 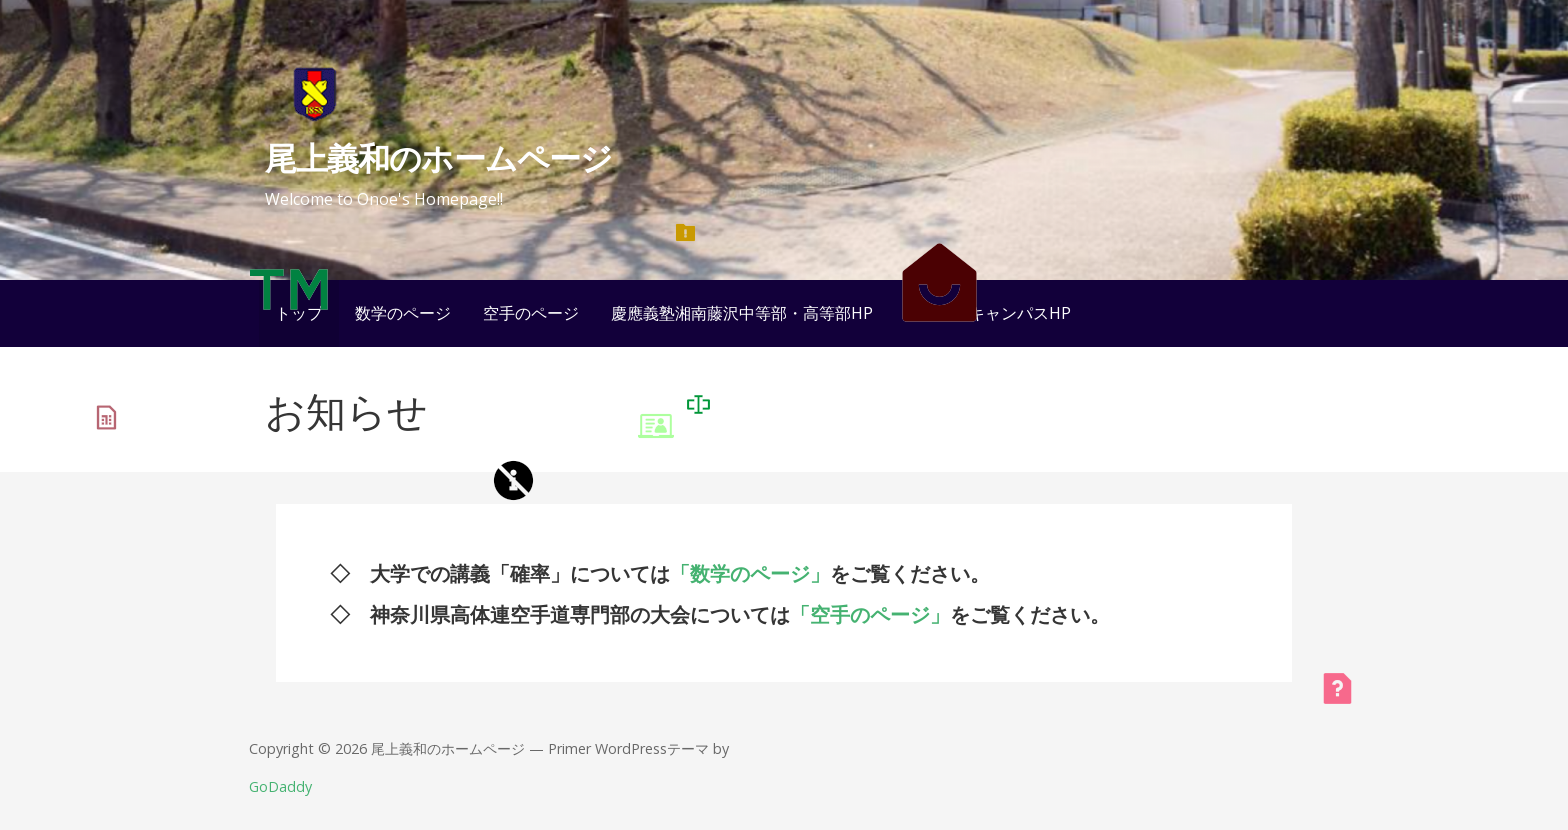 What do you see at coordinates (513, 480) in the screenshot?
I see `information or help is unavailable` at bounding box center [513, 480].